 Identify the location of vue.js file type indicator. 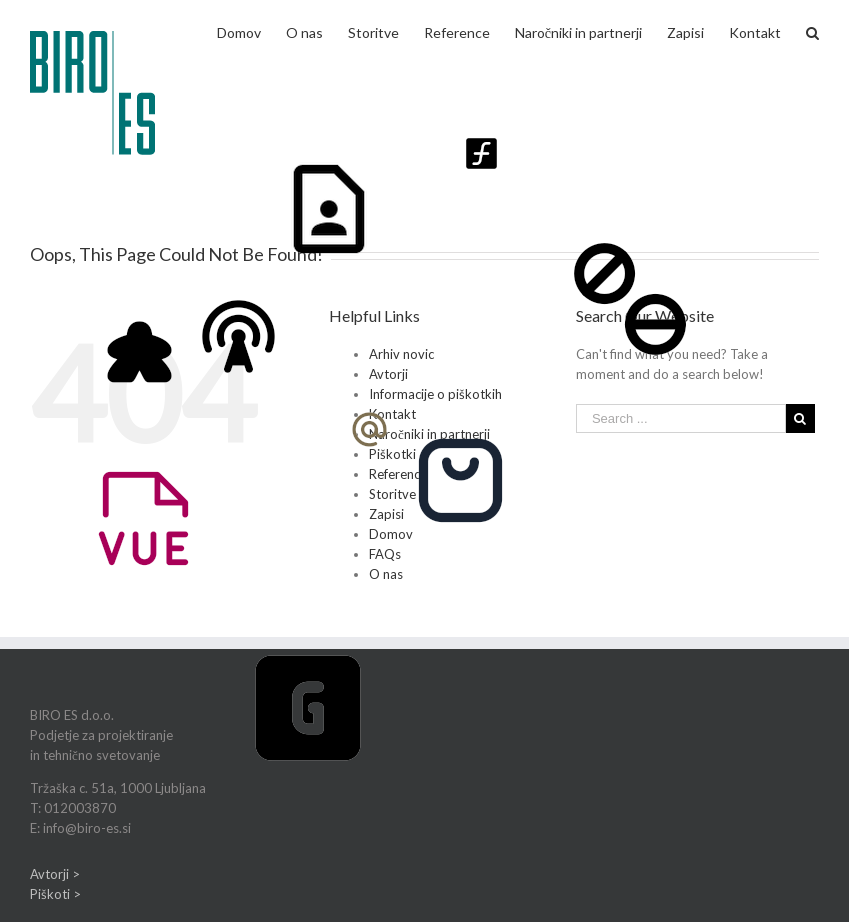
(145, 522).